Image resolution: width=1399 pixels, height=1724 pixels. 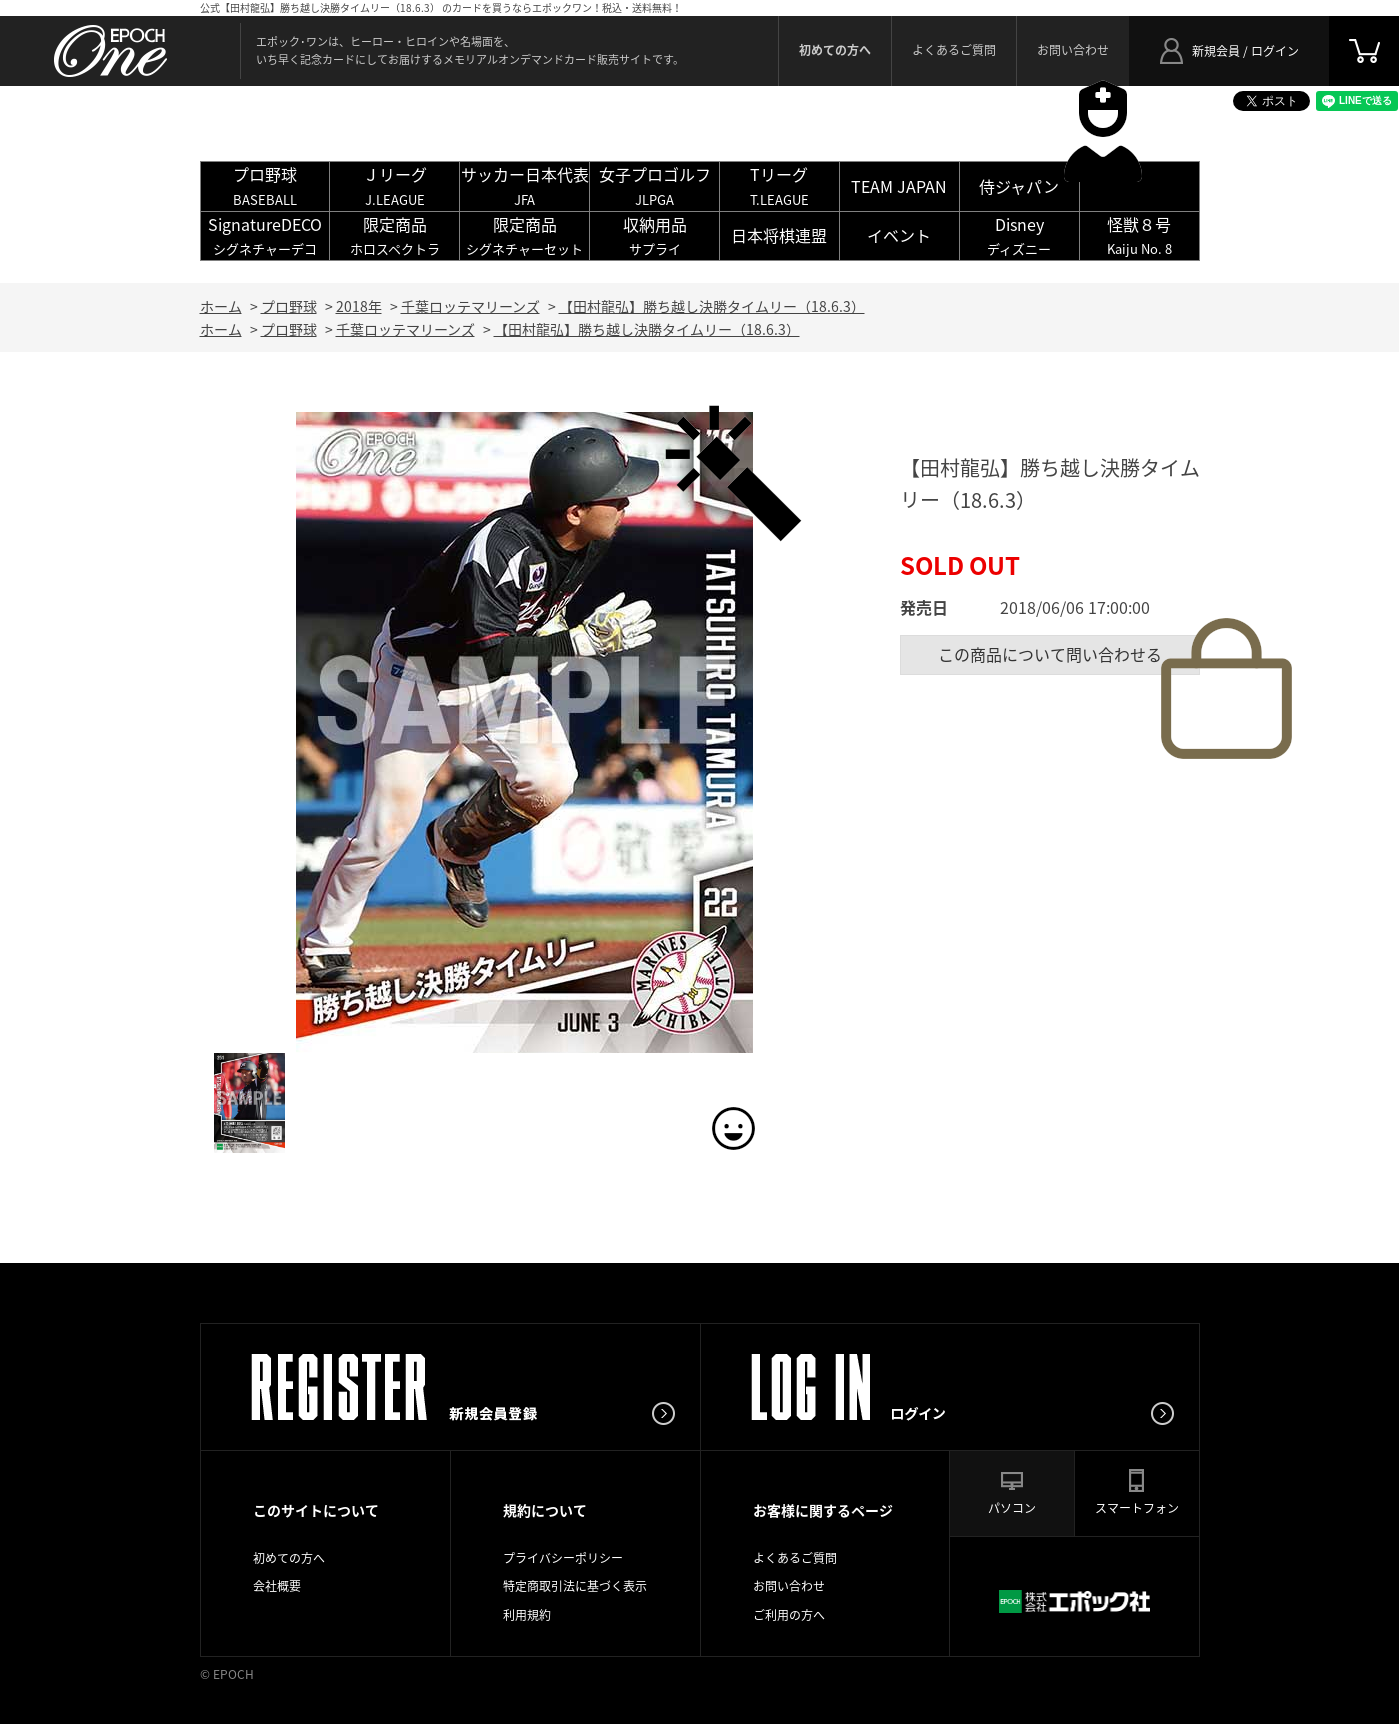 I want to click on apply auto-enhance or magic adjustments, so click(x=733, y=473).